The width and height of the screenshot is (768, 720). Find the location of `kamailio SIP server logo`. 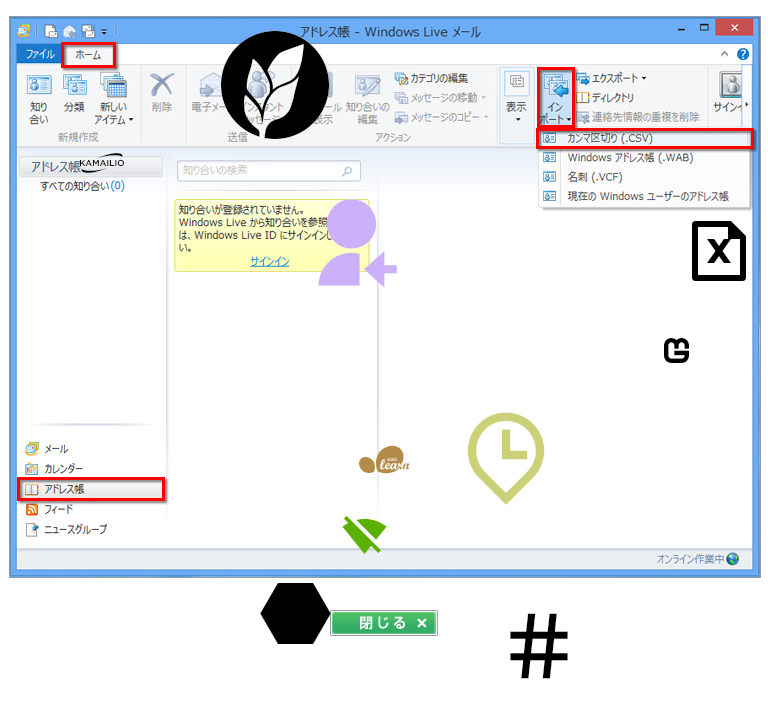

kamailio SIP server logo is located at coordinates (102, 163).